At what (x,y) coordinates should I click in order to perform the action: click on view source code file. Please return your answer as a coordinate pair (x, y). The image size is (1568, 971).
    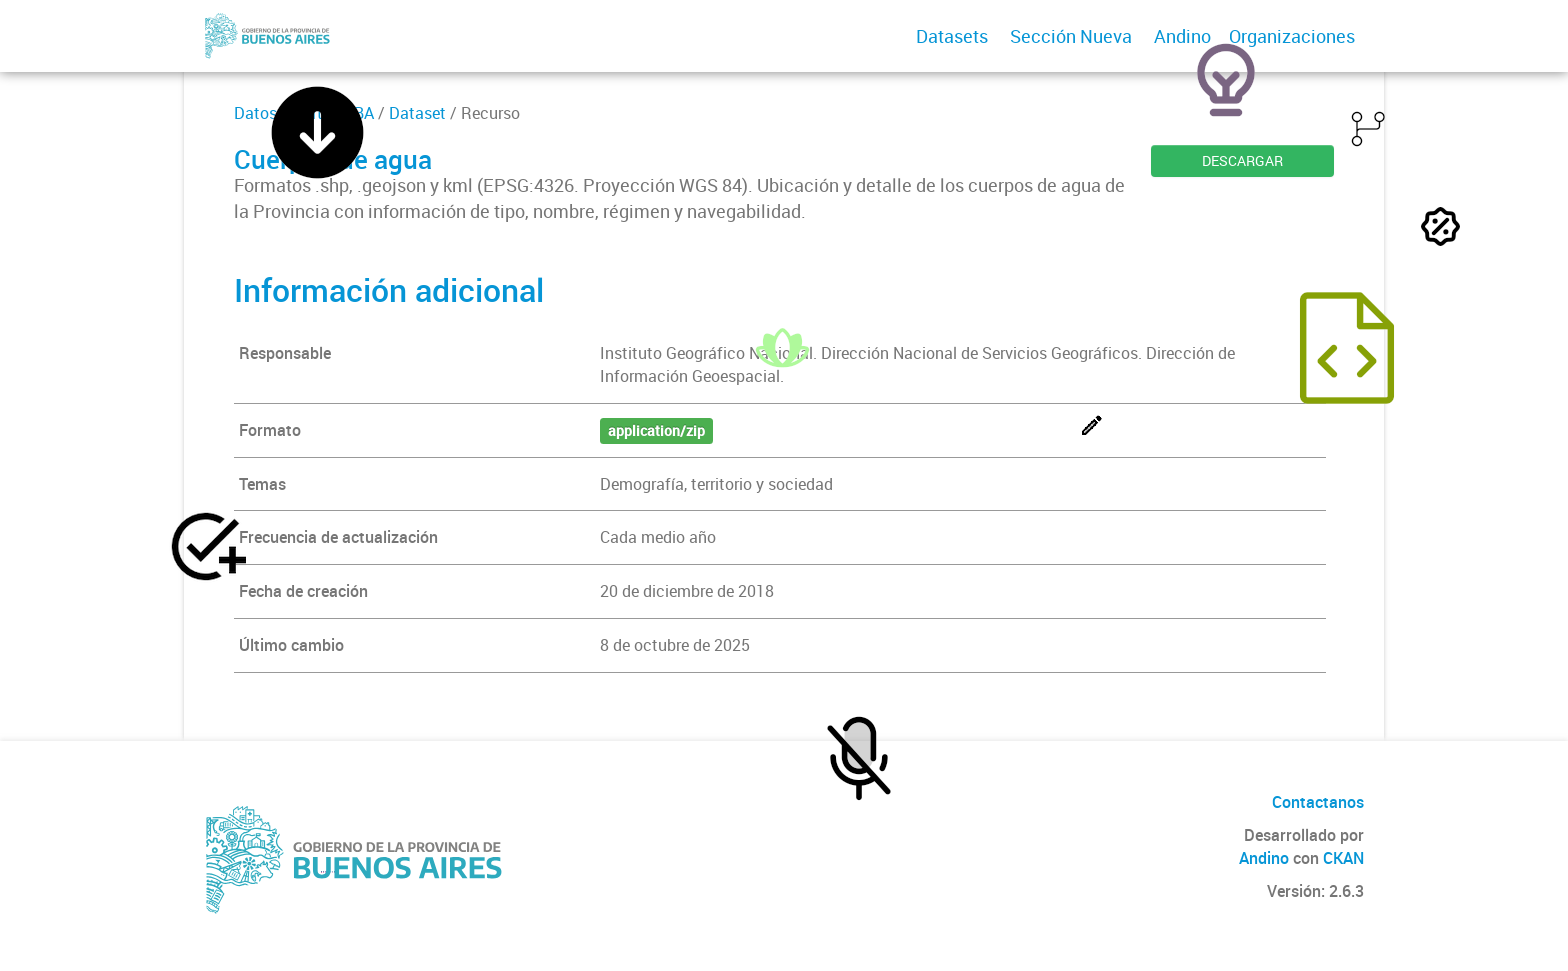
    Looking at the image, I should click on (1347, 348).